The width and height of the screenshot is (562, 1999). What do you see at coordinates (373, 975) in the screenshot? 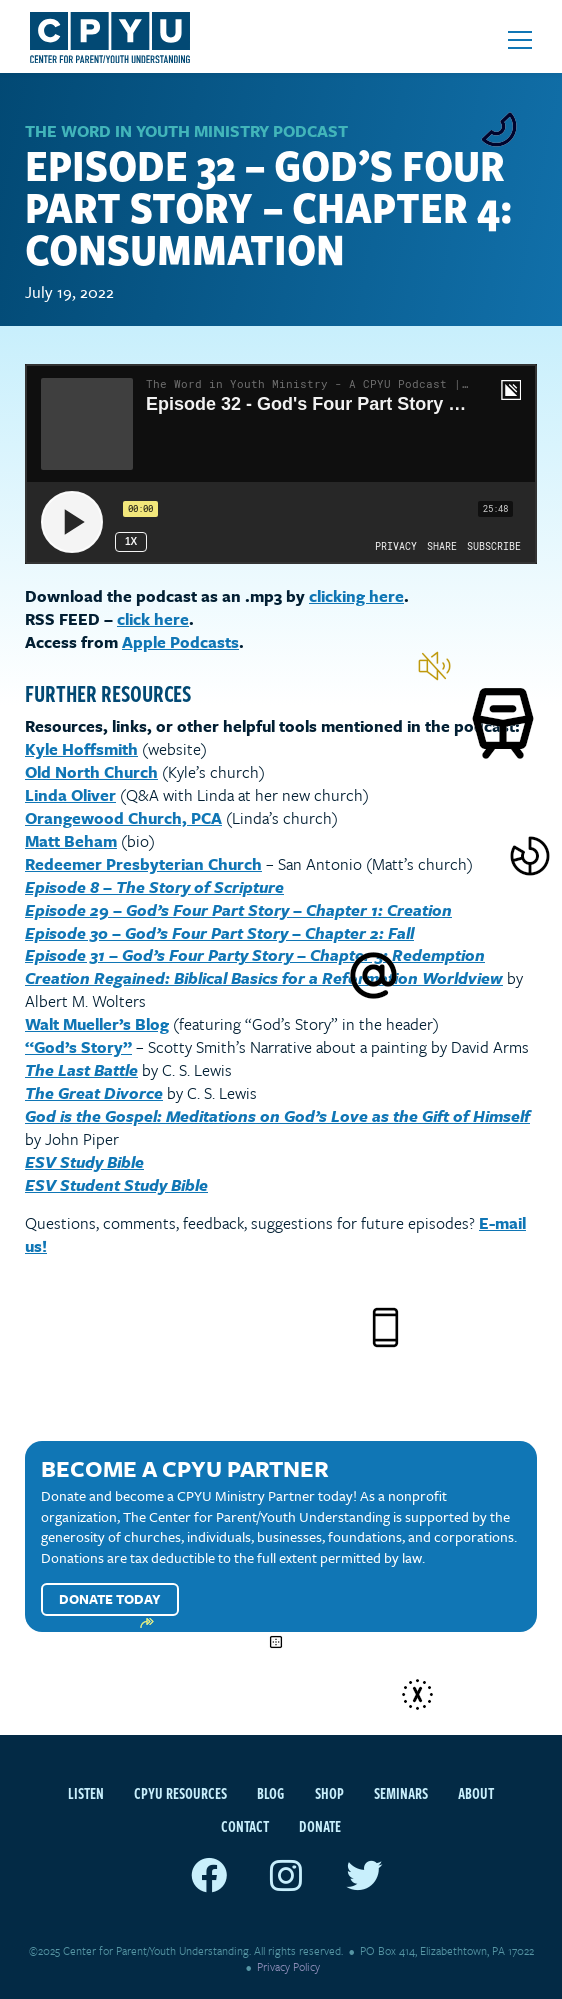
I see `enter an email address` at bounding box center [373, 975].